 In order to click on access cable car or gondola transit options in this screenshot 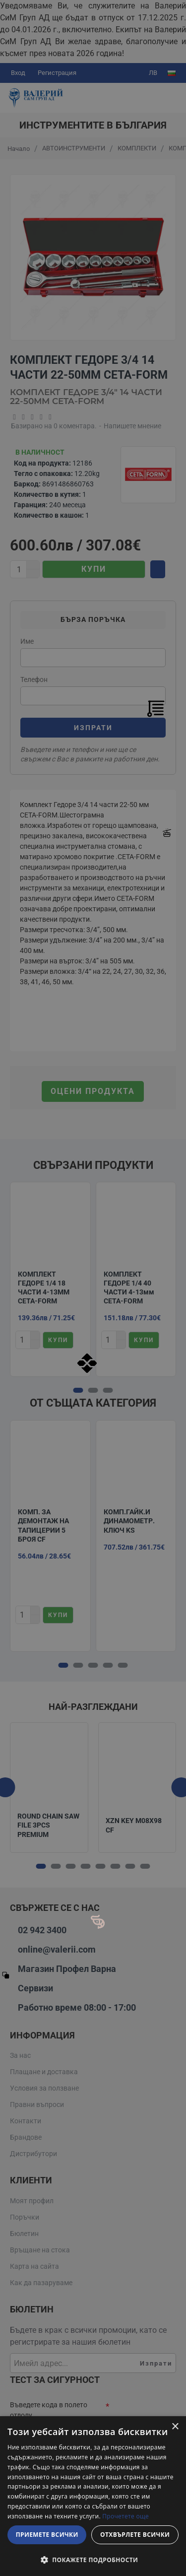, I will do `click(167, 832)`.